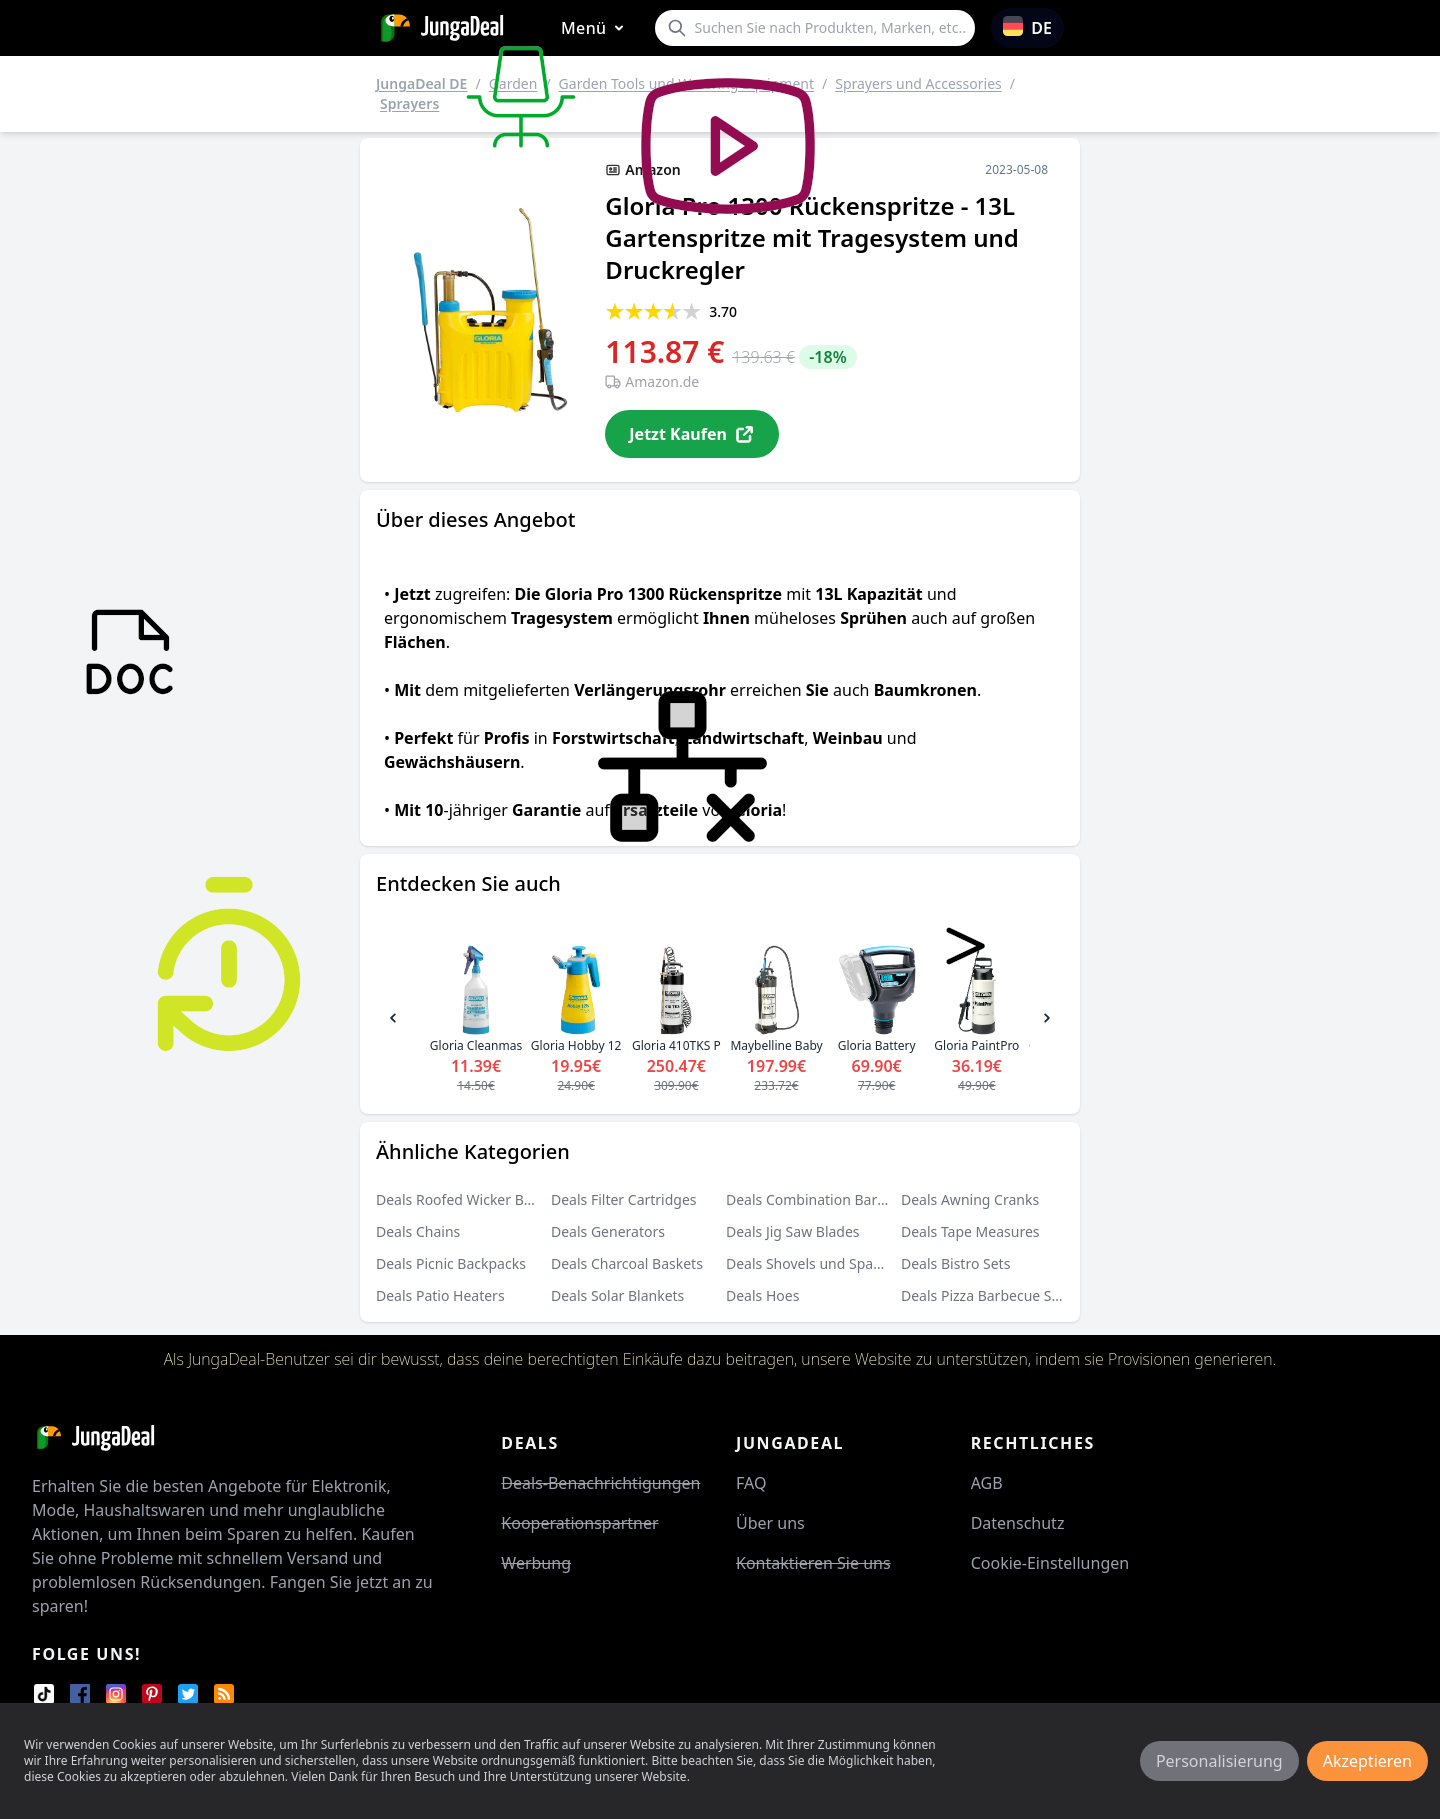 The width and height of the screenshot is (1440, 1819). What do you see at coordinates (130, 655) in the screenshot?
I see `open a document file` at bounding box center [130, 655].